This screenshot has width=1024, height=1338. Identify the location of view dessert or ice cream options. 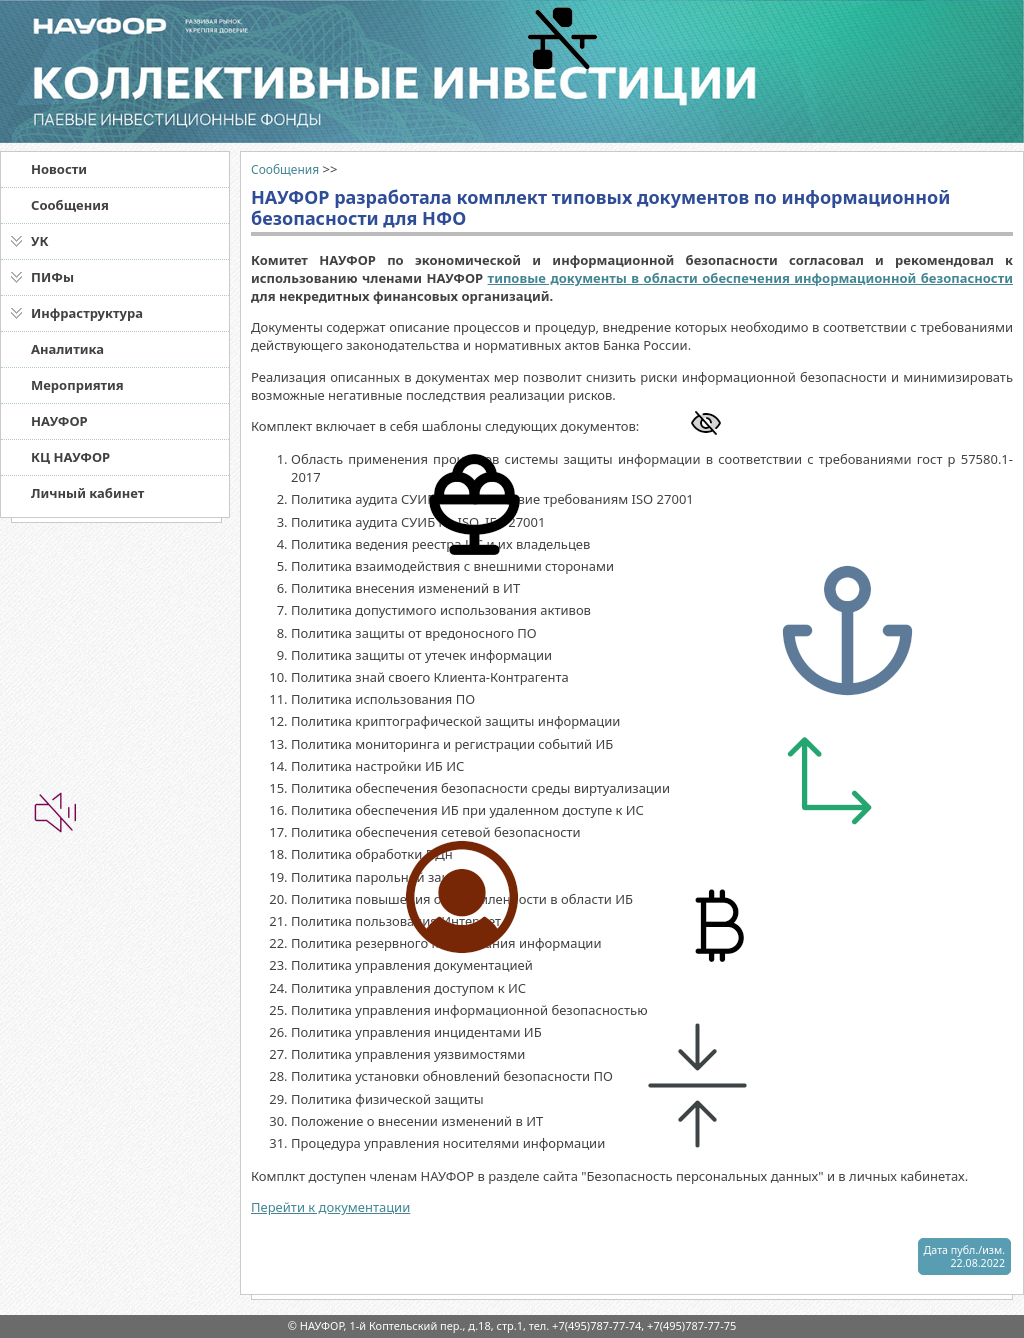
(474, 504).